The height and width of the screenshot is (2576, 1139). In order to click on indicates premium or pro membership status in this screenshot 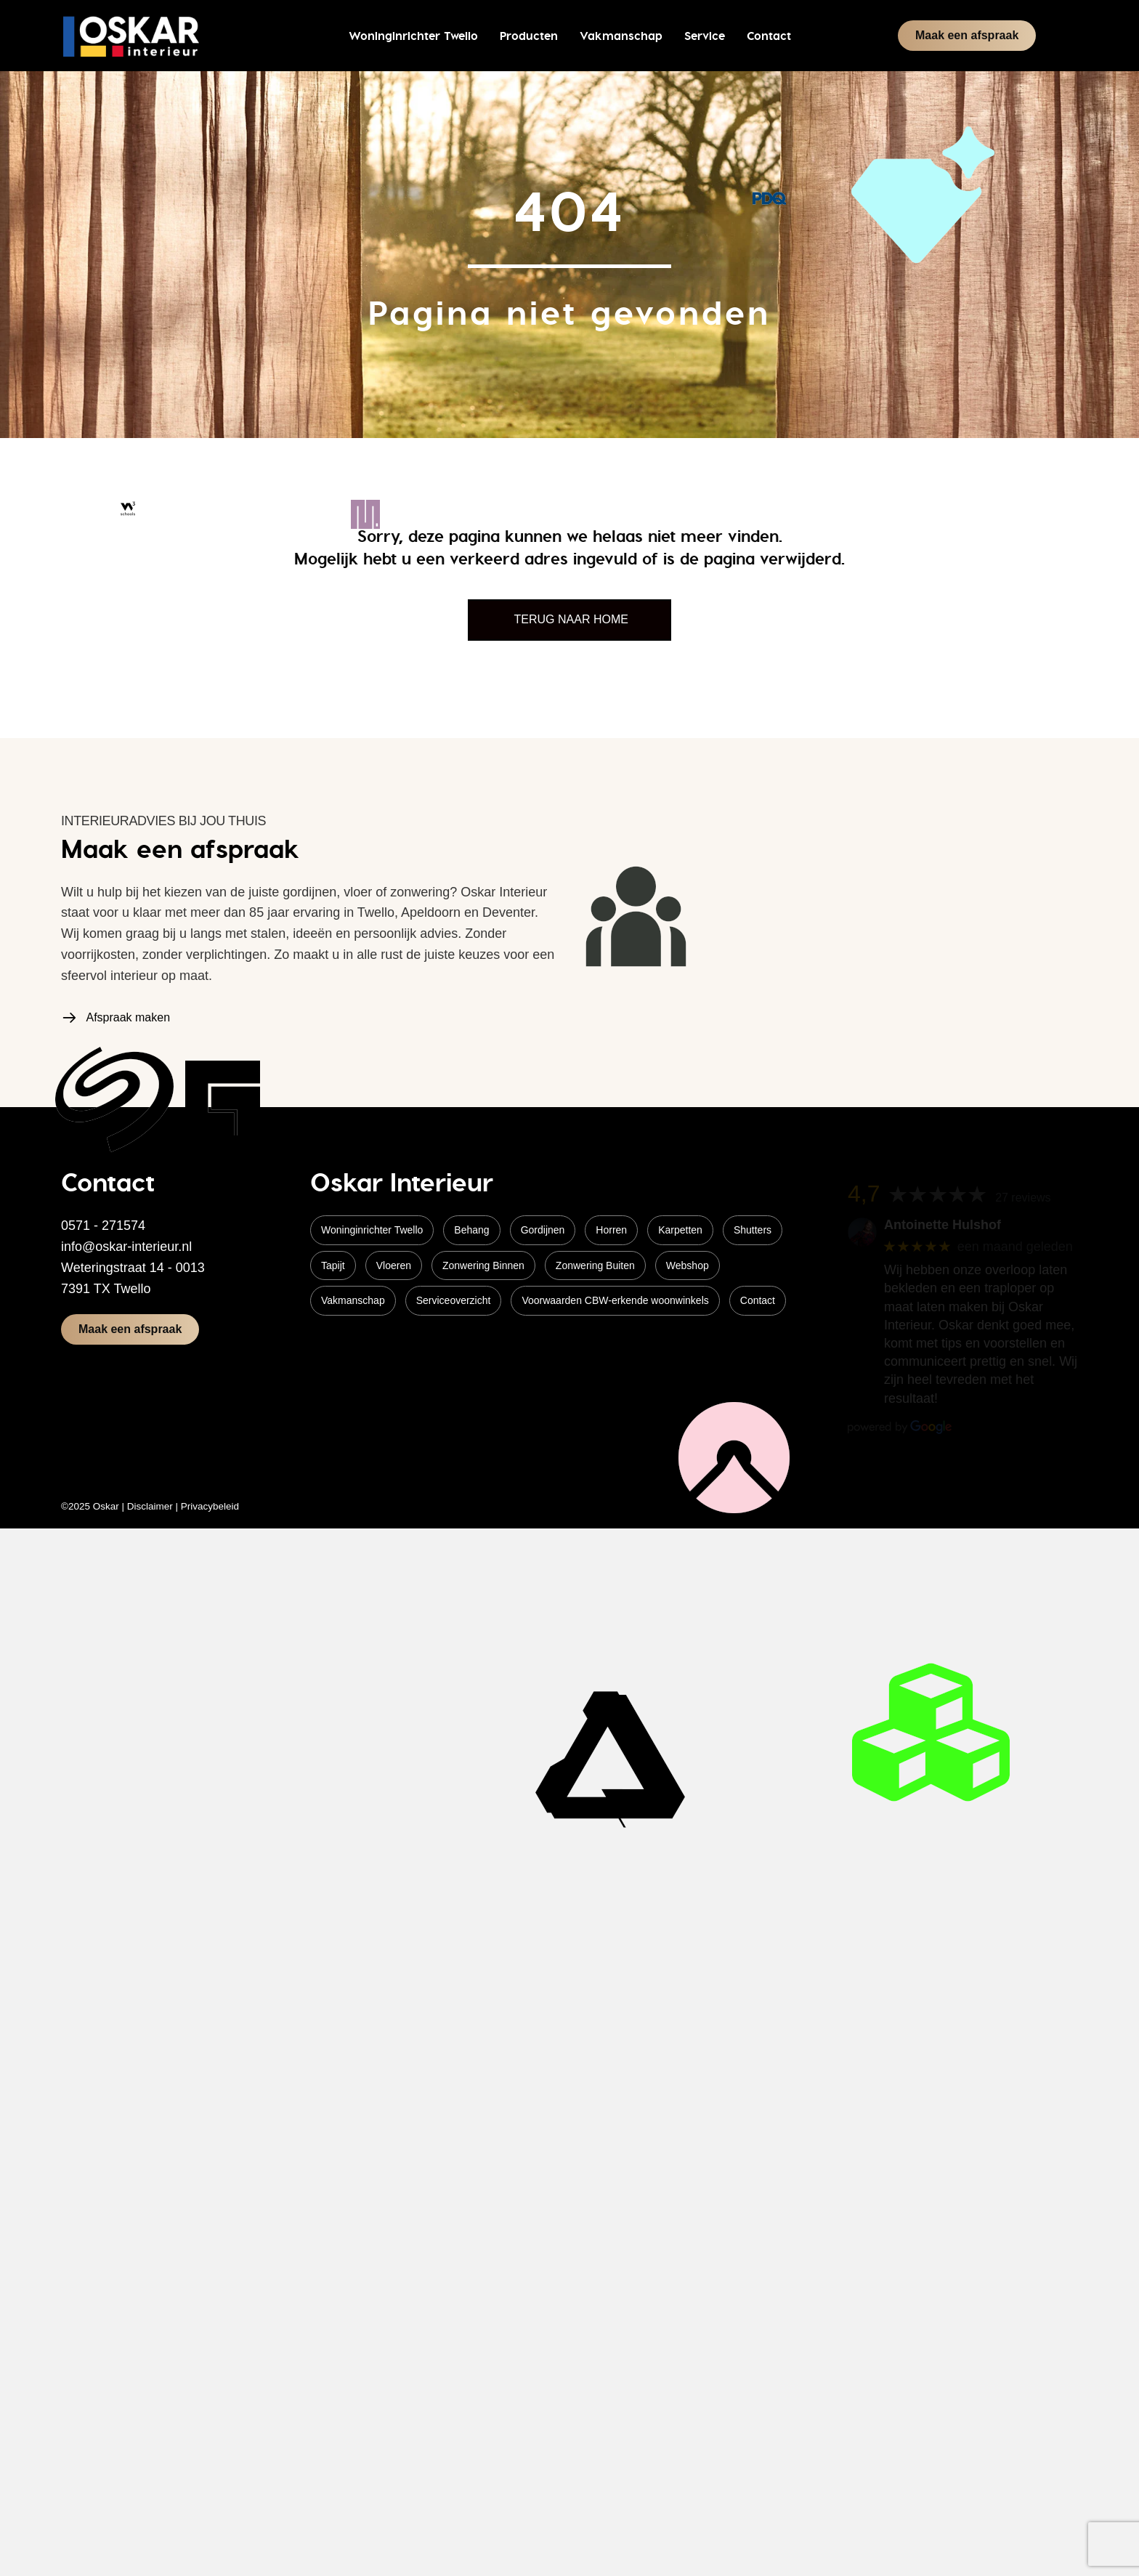, I will do `click(923, 198)`.